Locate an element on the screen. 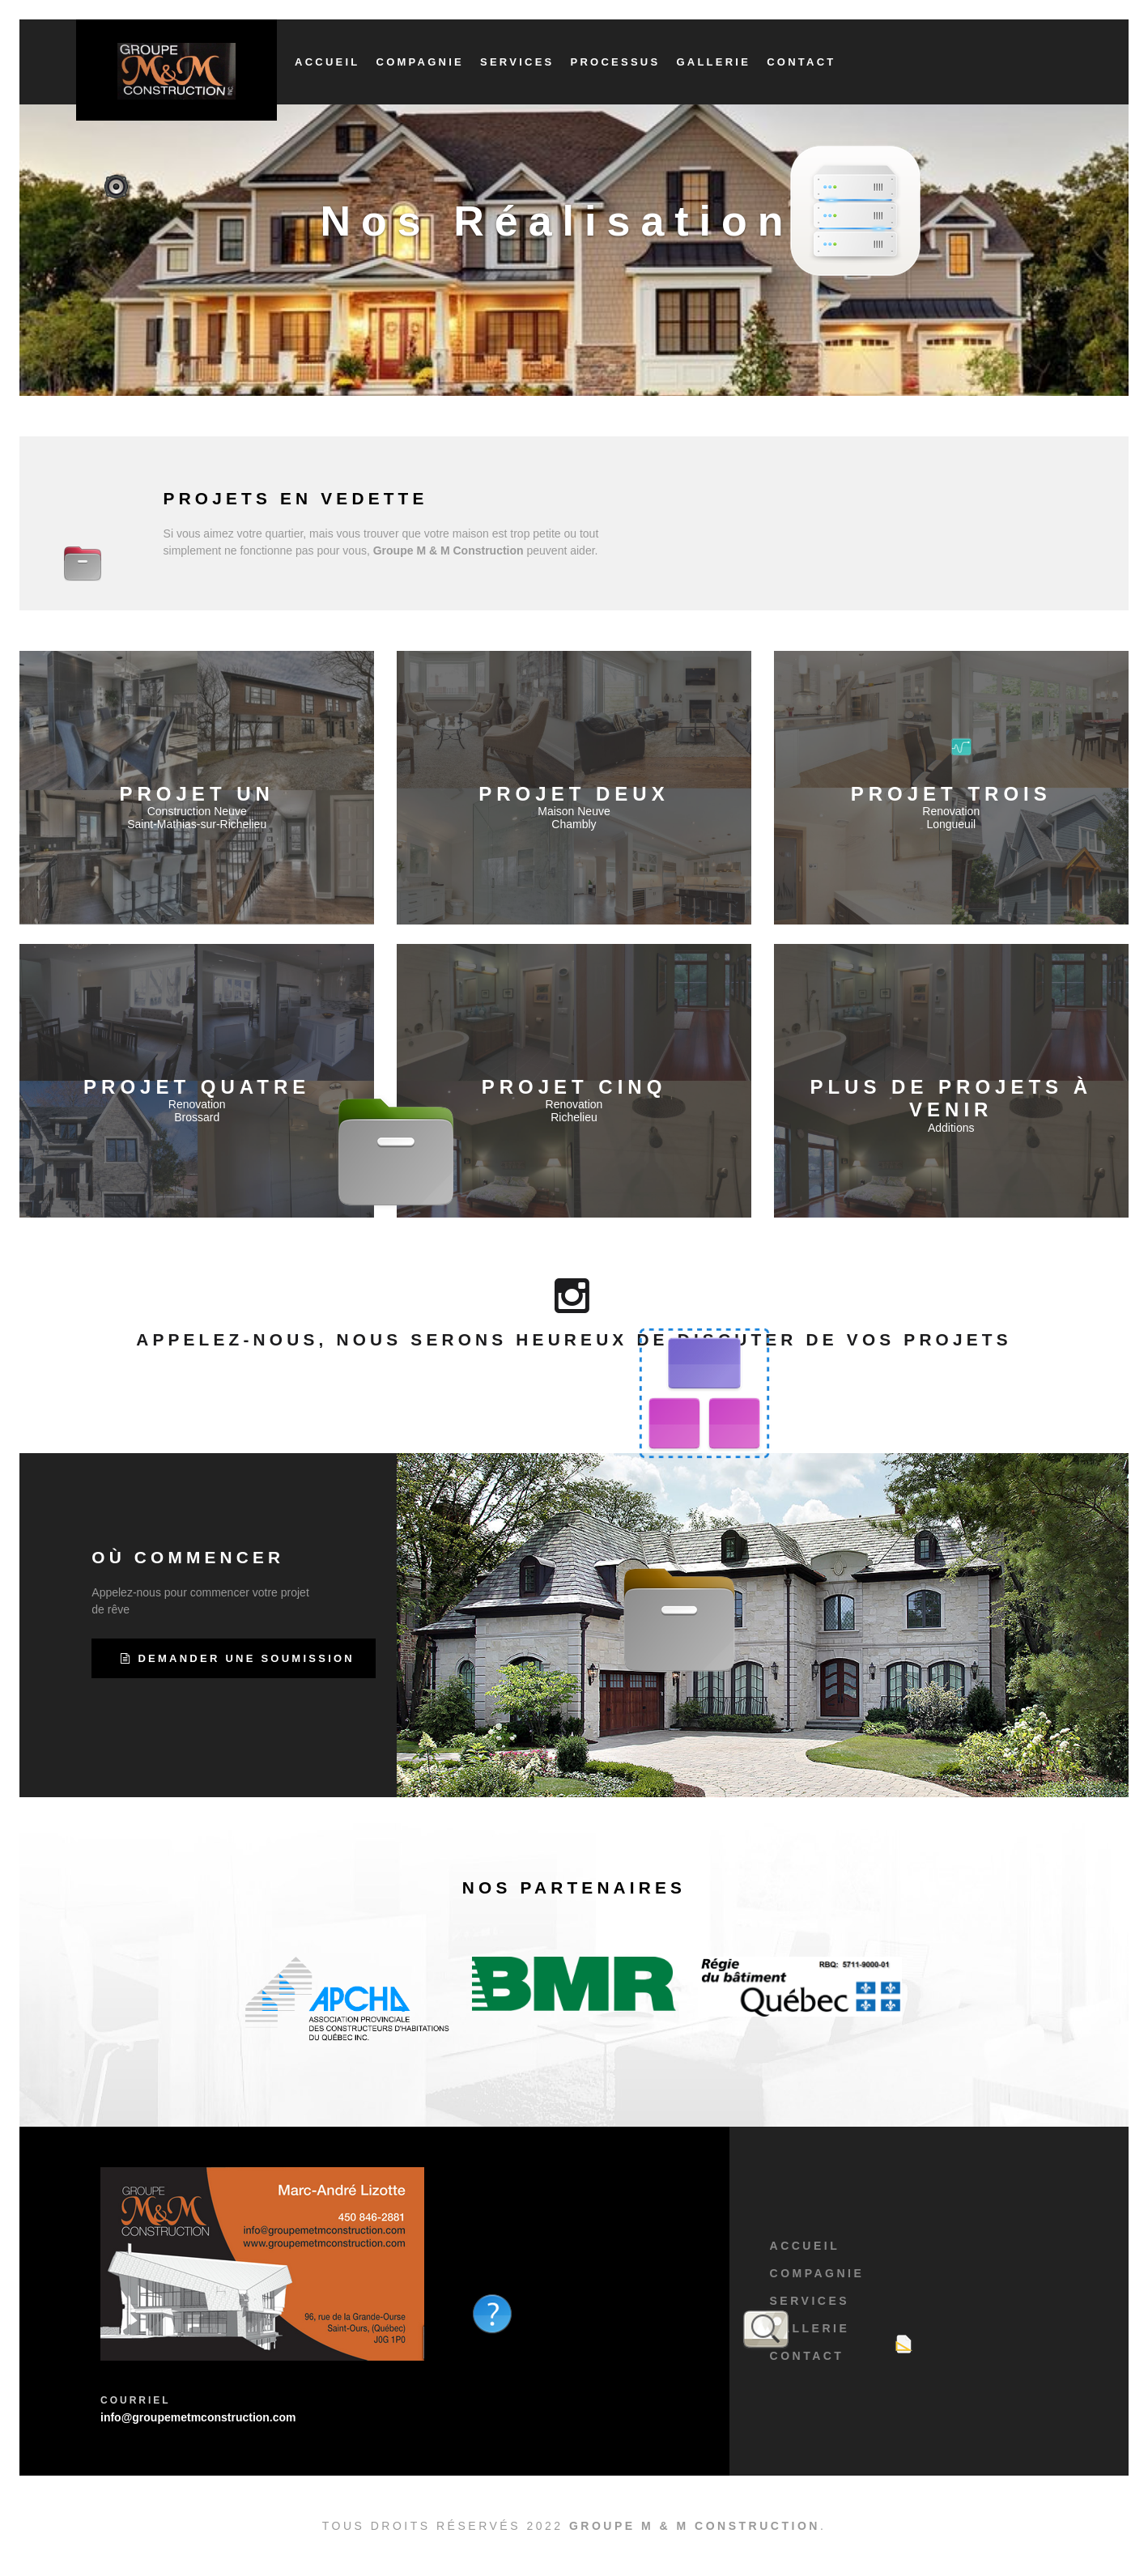 This screenshot has width=1148, height=2576. open the image viewer application is located at coordinates (766, 2329).